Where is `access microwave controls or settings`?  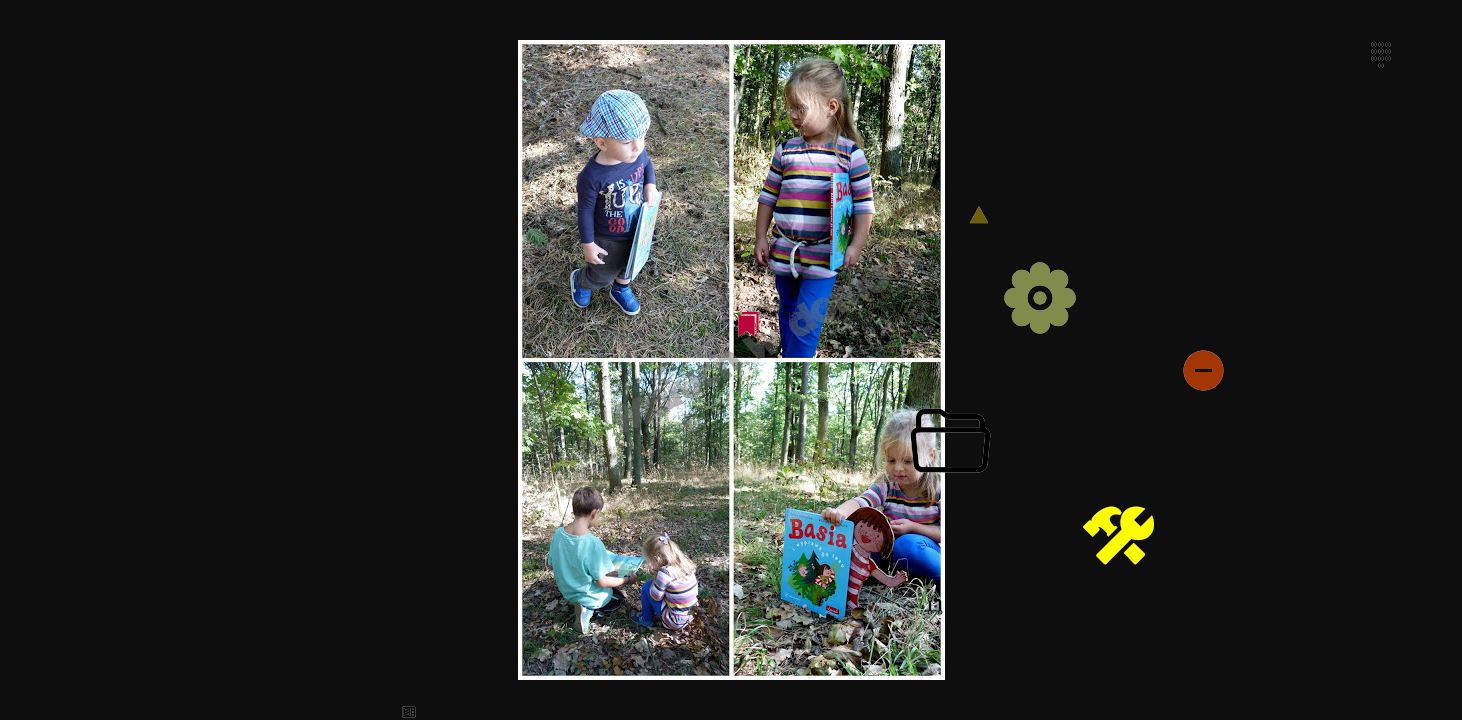 access microwave controls or settings is located at coordinates (409, 712).